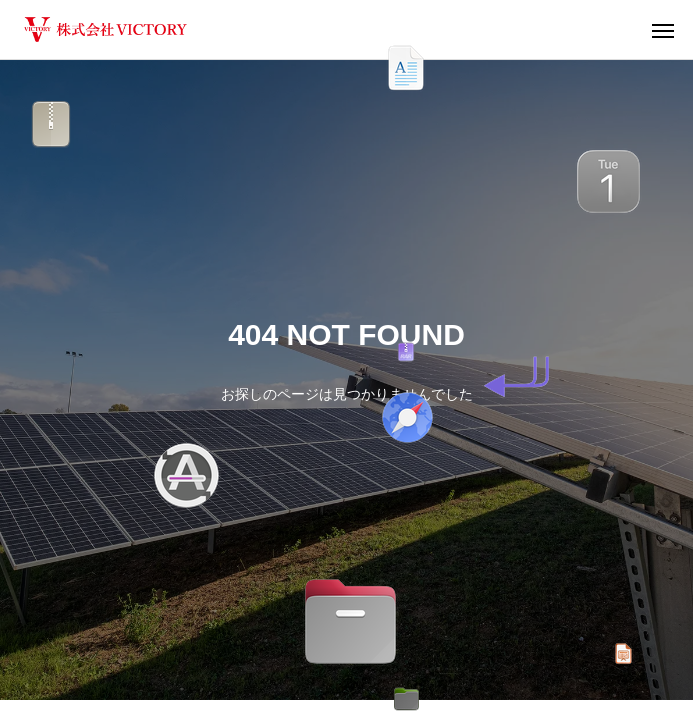  What do you see at coordinates (51, 124) in the screenshot?
I see `open file roller archive manager` at bounding box center [51, 124].